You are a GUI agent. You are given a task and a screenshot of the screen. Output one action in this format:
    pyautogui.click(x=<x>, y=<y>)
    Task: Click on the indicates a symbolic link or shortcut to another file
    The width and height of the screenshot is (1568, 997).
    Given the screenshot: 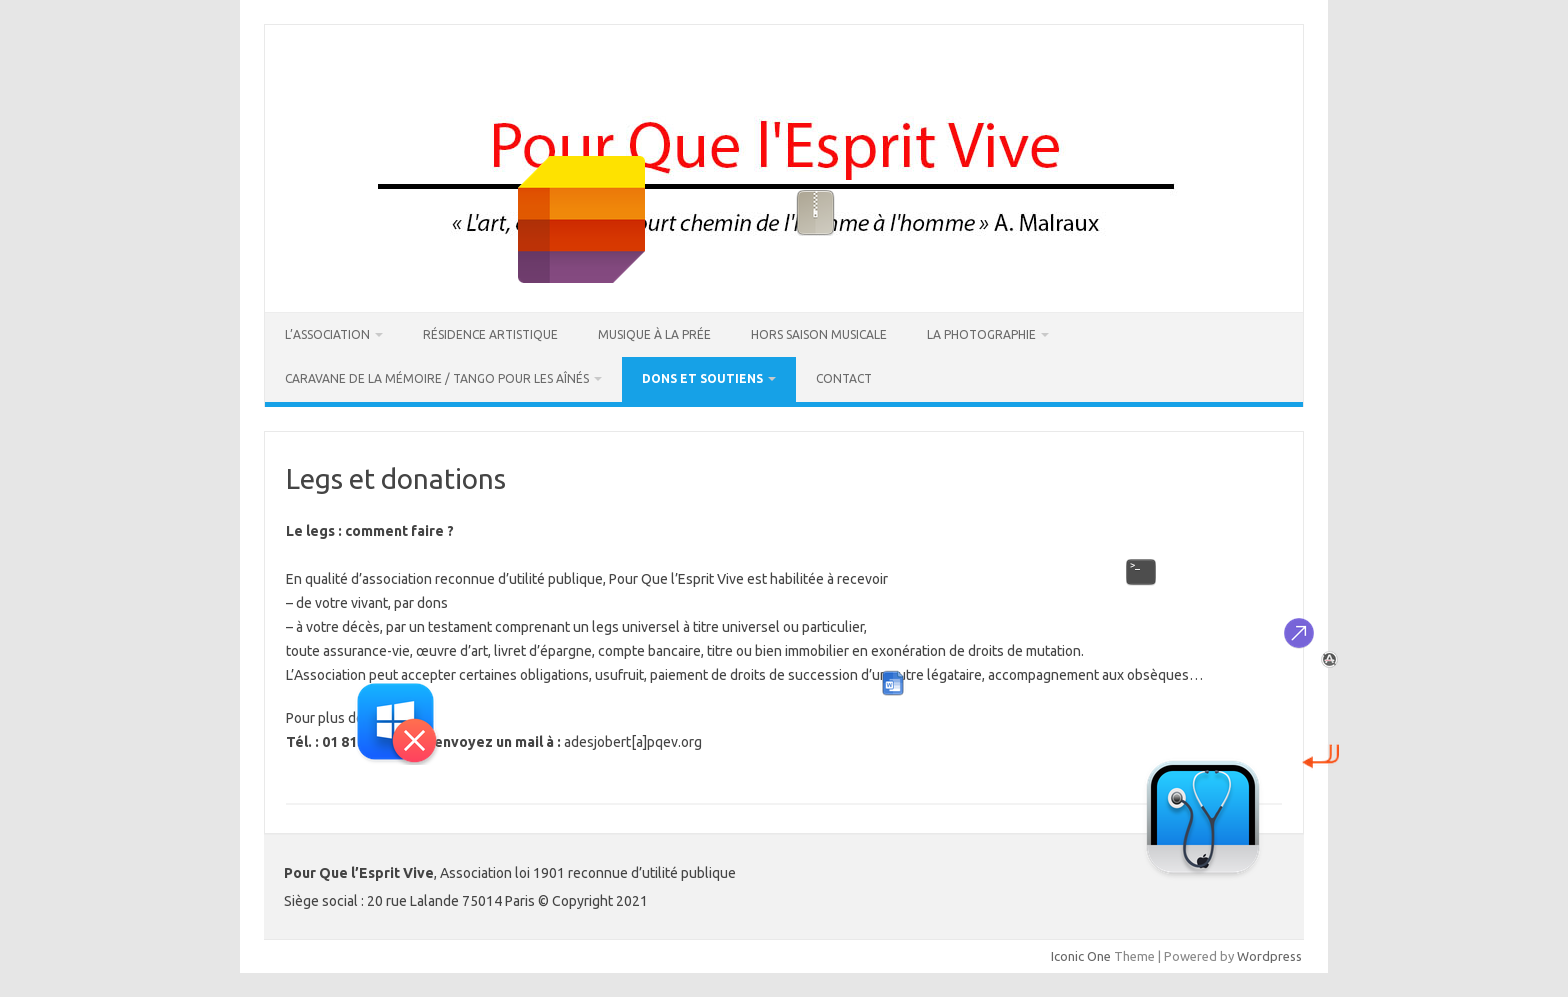 What is the action you would take?
    pyautogui.click(x=1299, y=633)
    